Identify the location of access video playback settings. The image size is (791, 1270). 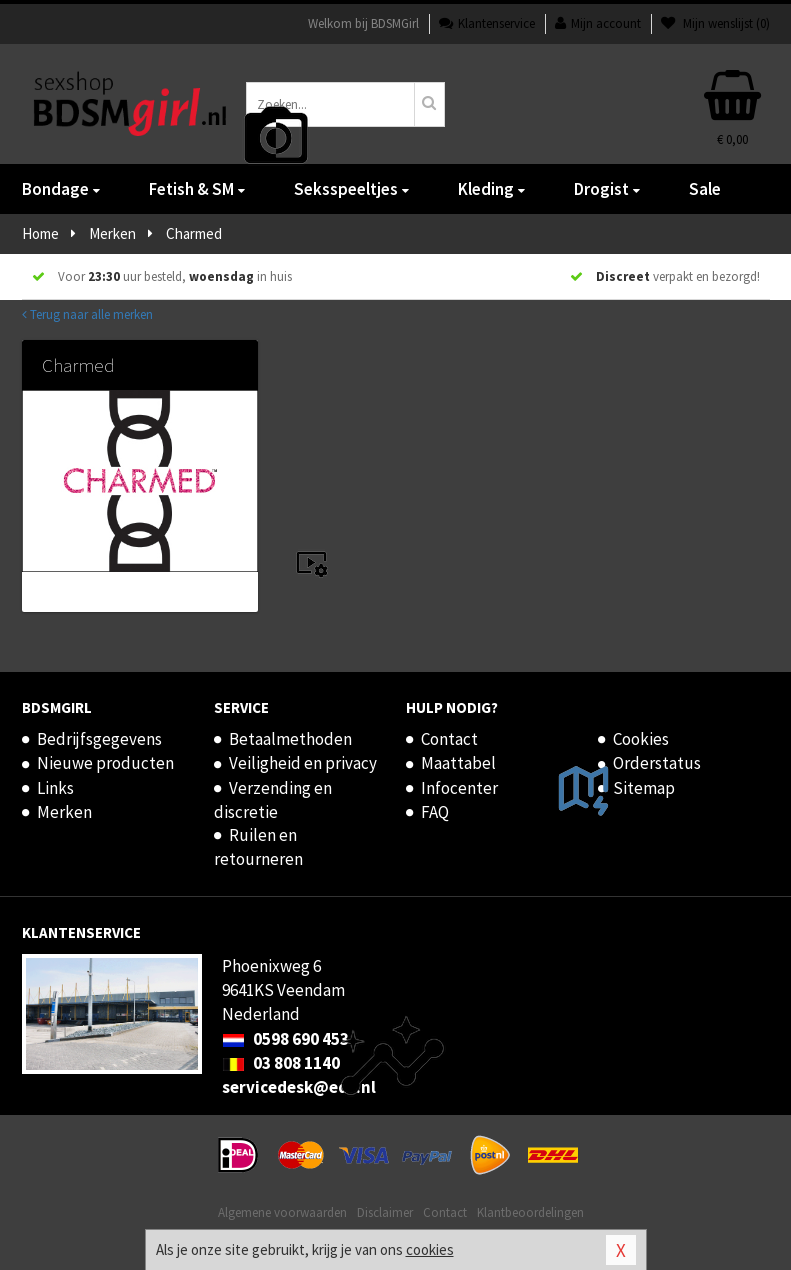
(311, 562).